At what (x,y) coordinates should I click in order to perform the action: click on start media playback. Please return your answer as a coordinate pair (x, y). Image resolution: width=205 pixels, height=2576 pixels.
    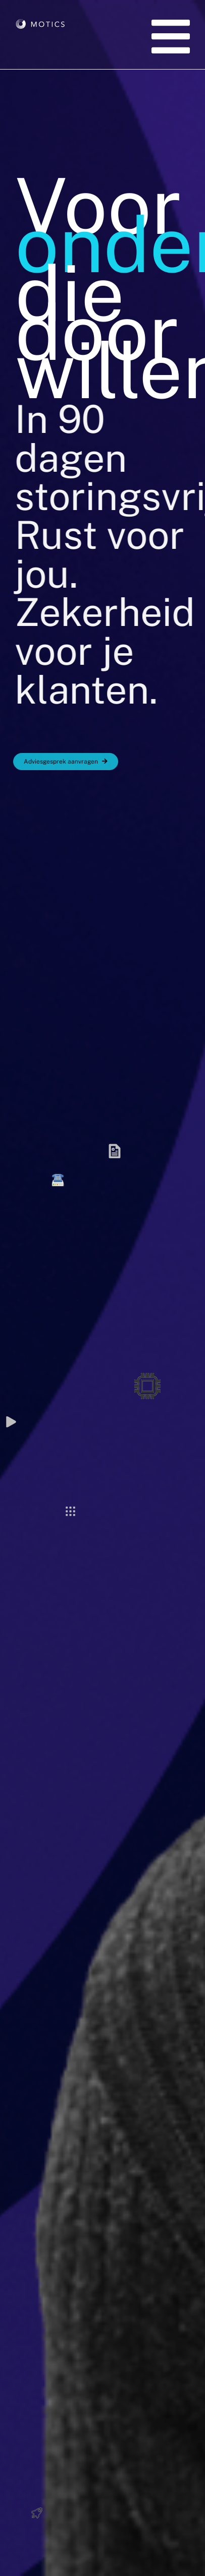
    Looking at the image, I should click on (11, 1422).